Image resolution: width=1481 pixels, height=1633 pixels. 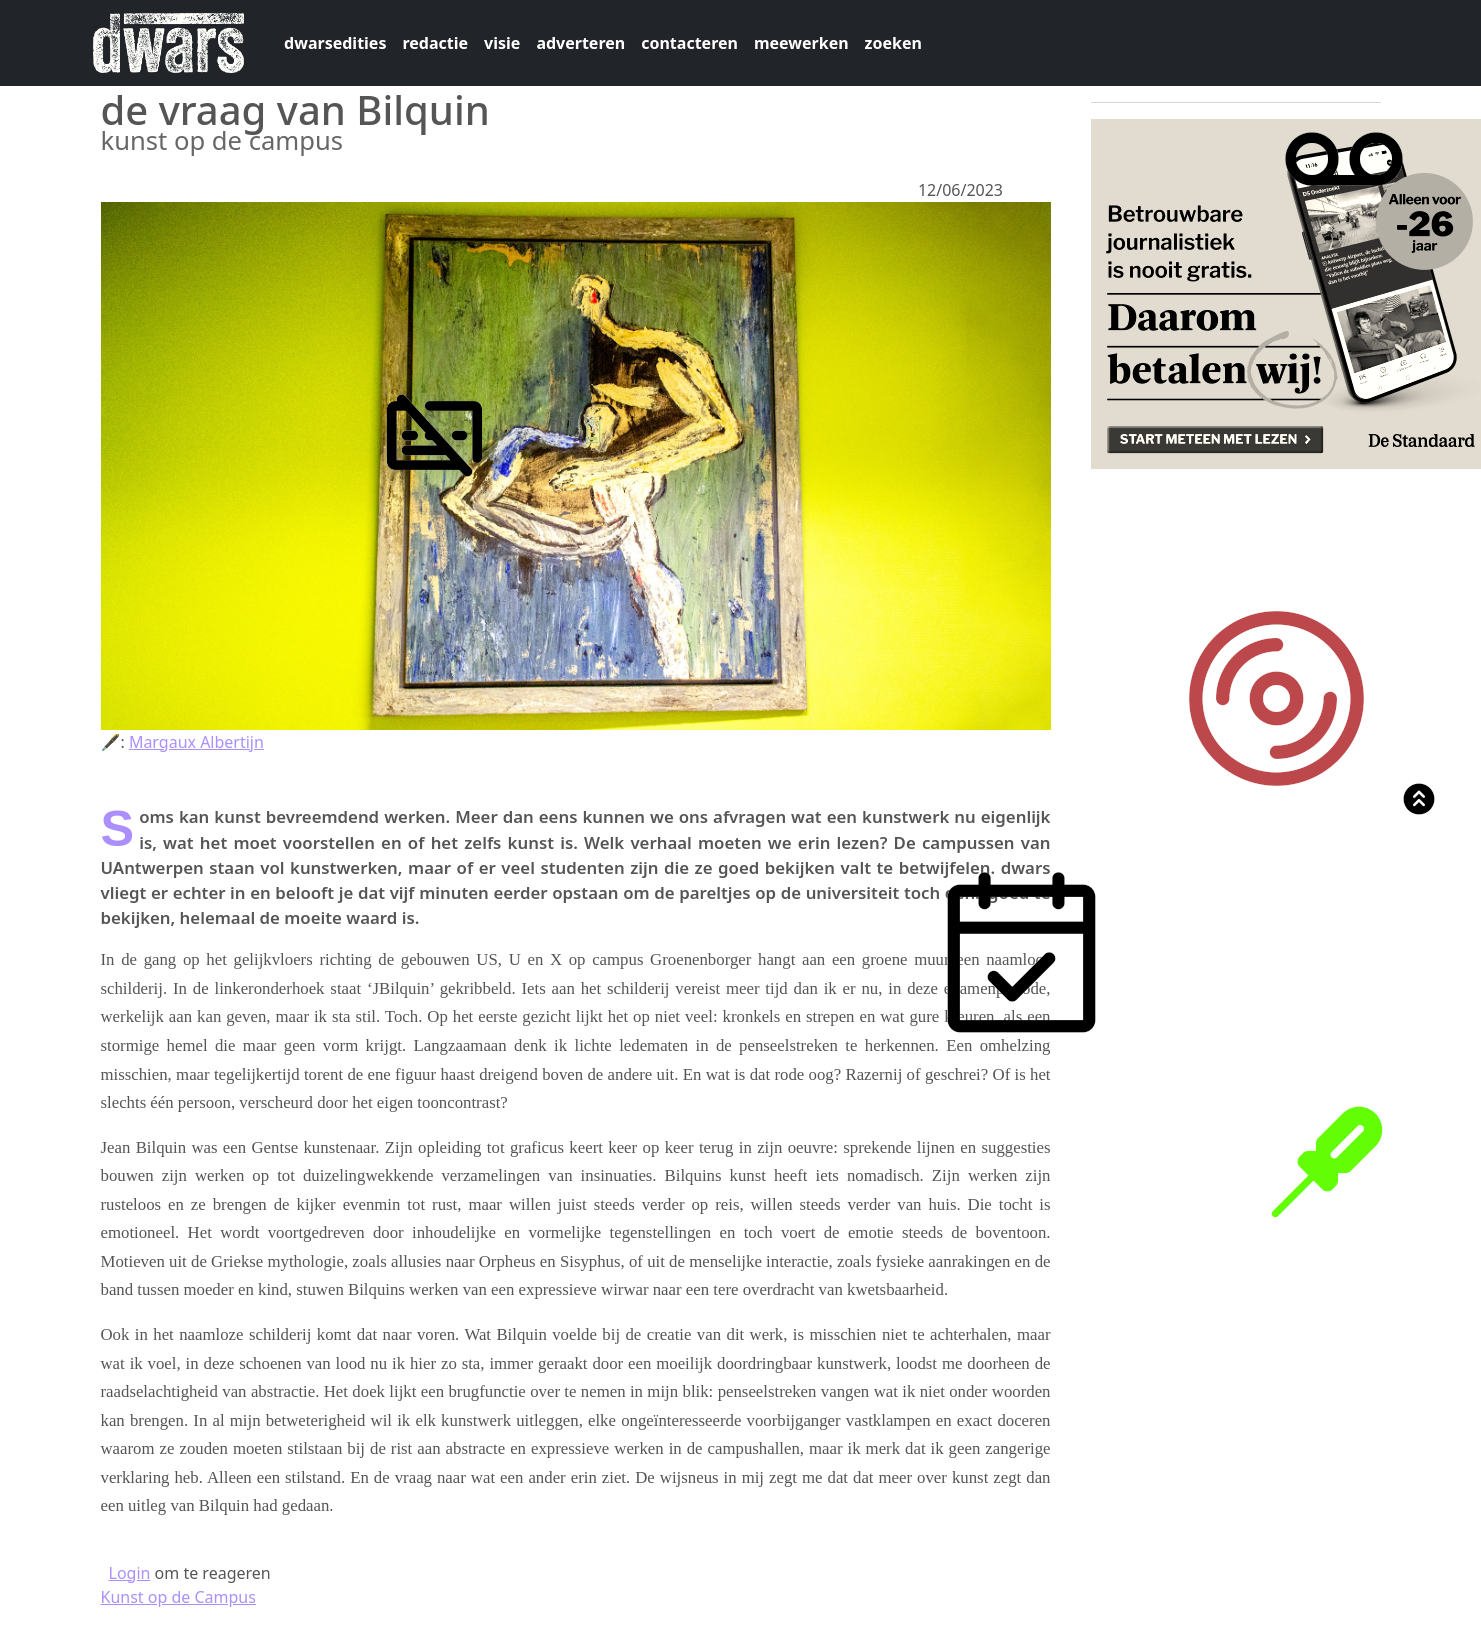 I want to click on access voicemail messages, so click(x=1344, y=159).